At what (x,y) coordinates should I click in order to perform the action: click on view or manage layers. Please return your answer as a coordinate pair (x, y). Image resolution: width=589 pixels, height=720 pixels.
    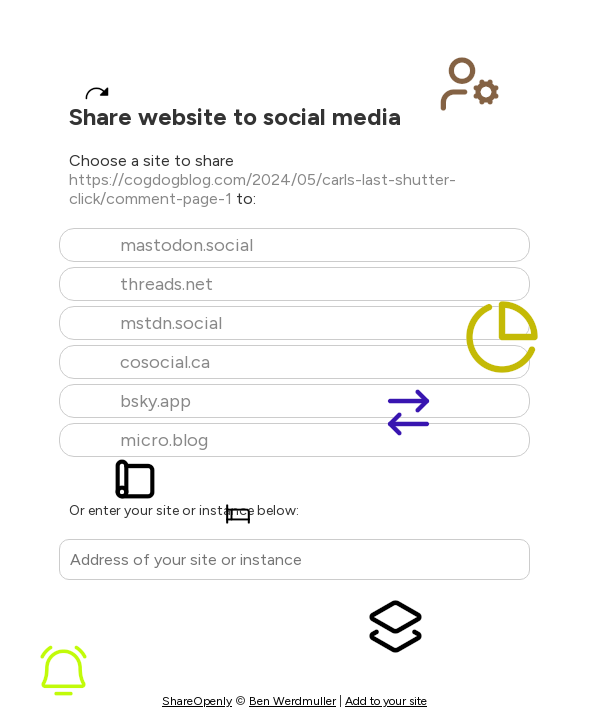
    Looking at the image, I should click on (395, 626).